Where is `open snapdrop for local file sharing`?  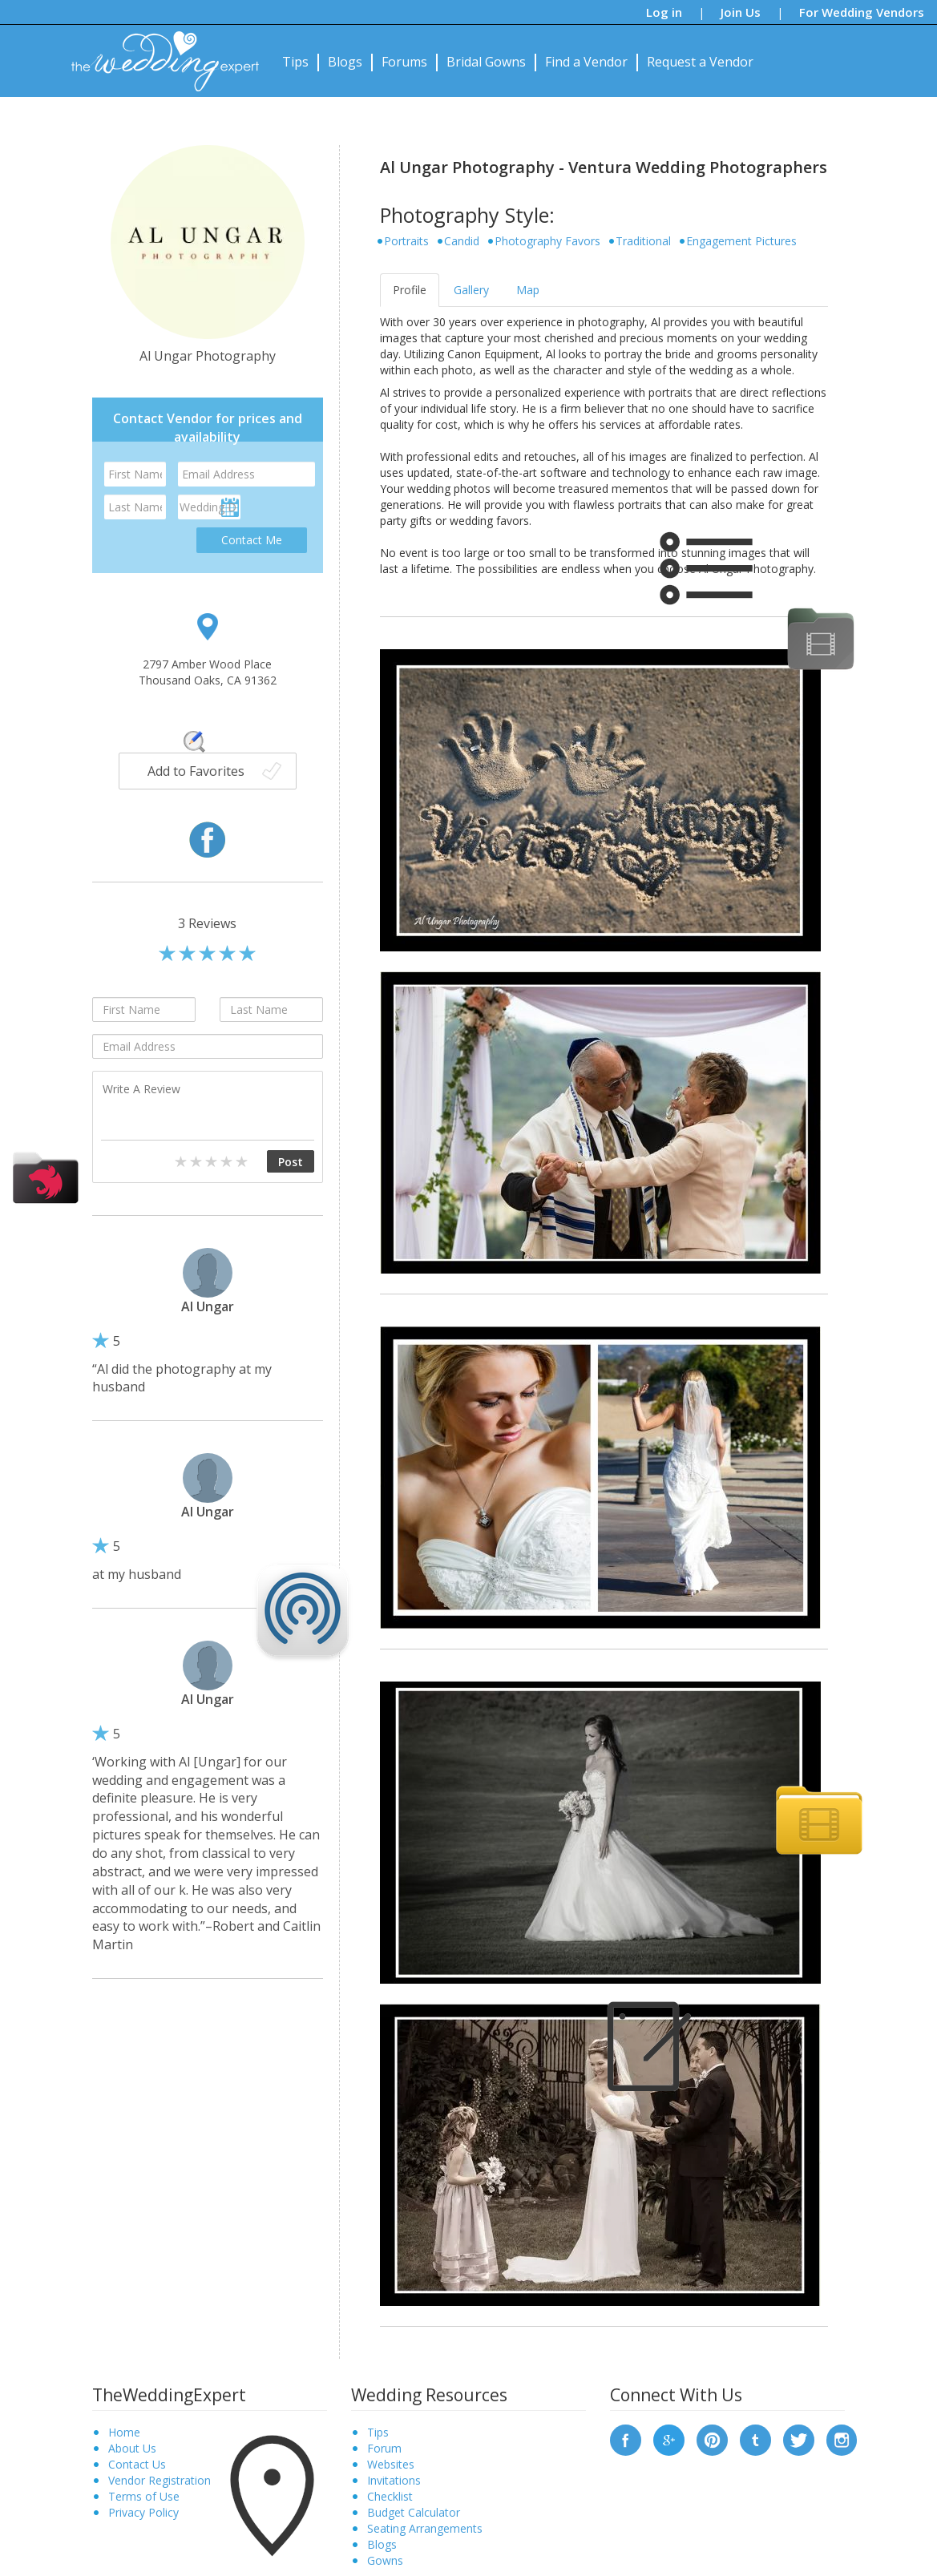
open snapdrop for local file sharing is located at coordinates (302, 1610).